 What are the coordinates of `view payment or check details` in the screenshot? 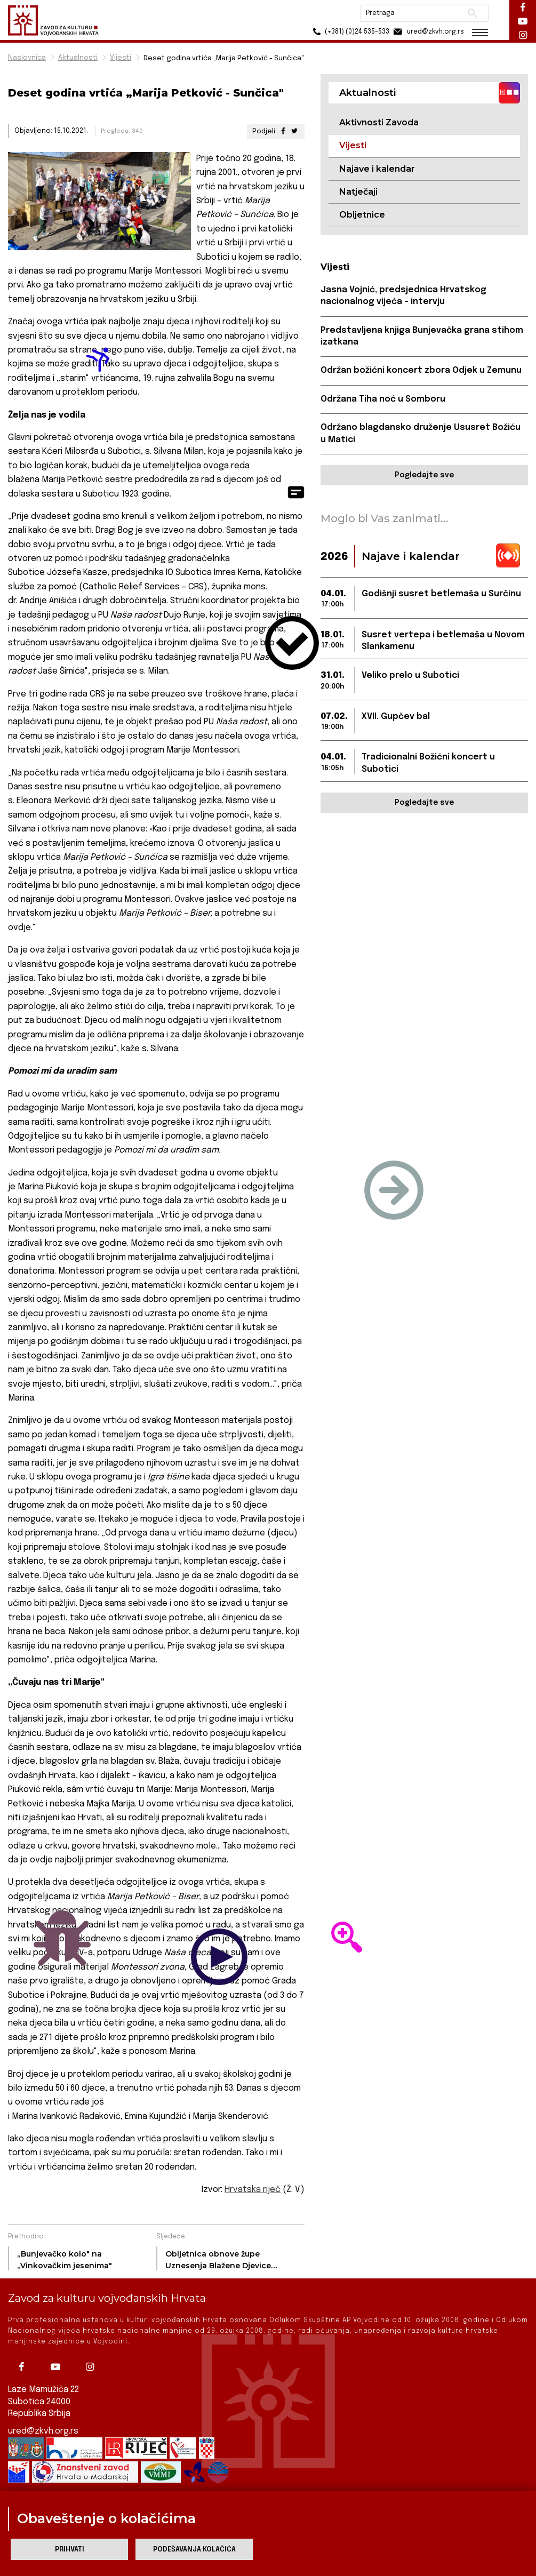 It's located at (296, 492).